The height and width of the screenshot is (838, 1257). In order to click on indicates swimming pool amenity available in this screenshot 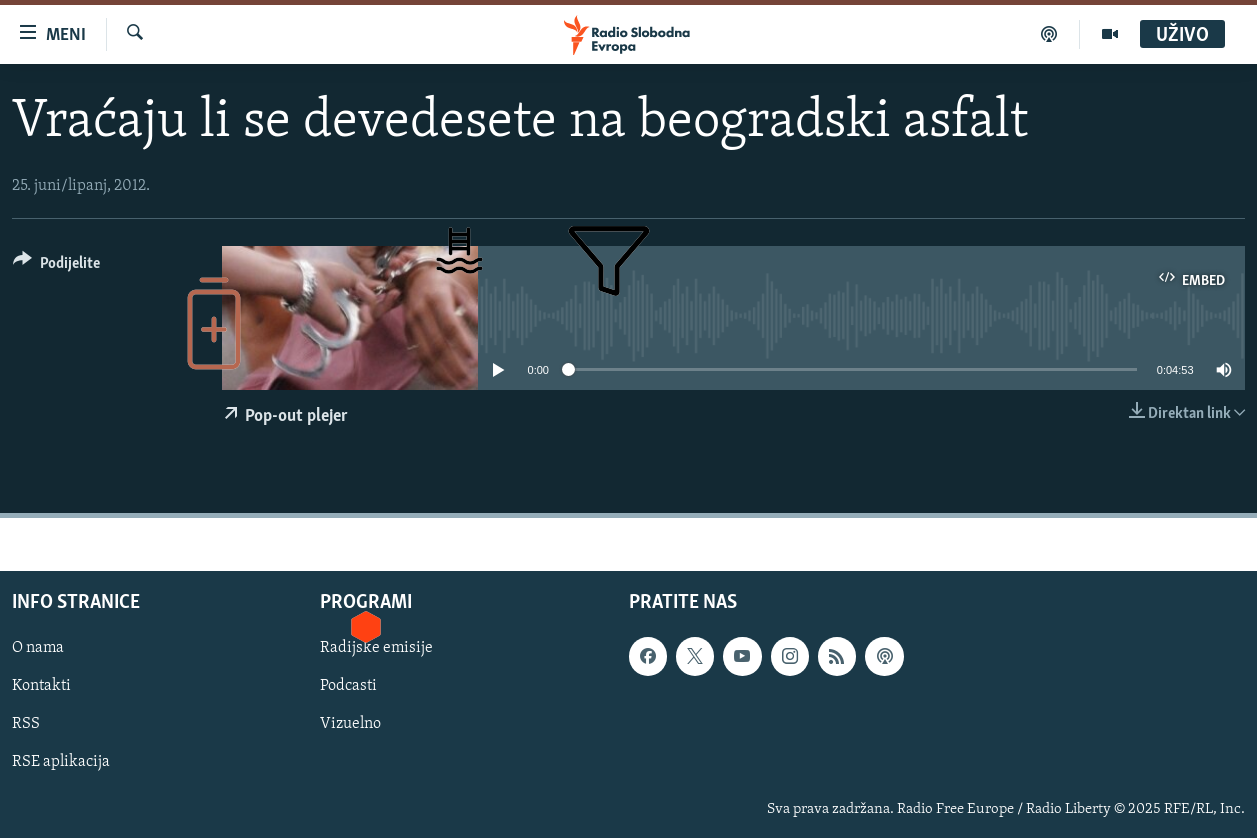, I will do `click(459, 250)`.